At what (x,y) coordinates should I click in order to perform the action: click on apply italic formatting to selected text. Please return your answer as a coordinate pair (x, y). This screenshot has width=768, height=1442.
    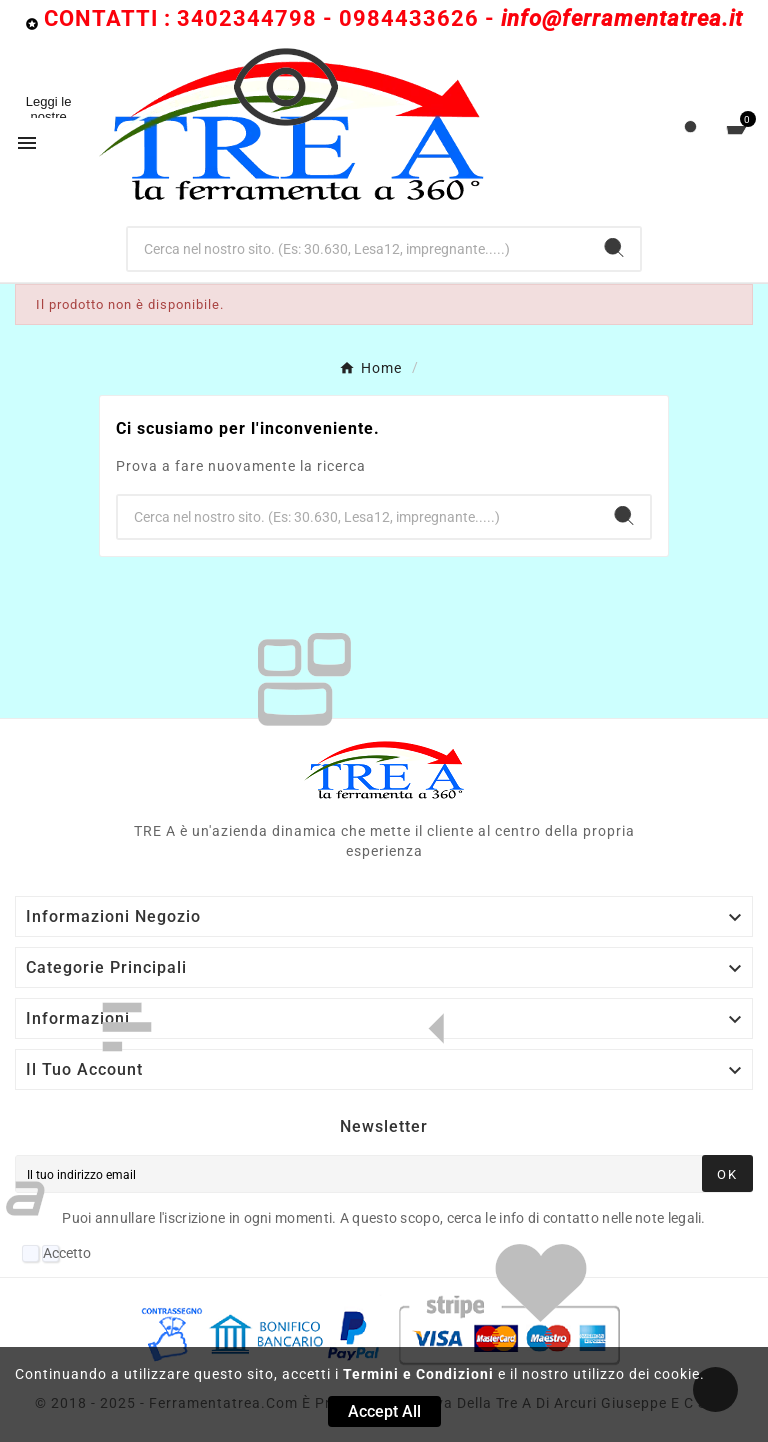
    Looking at the image, I should click on (27, 1198).